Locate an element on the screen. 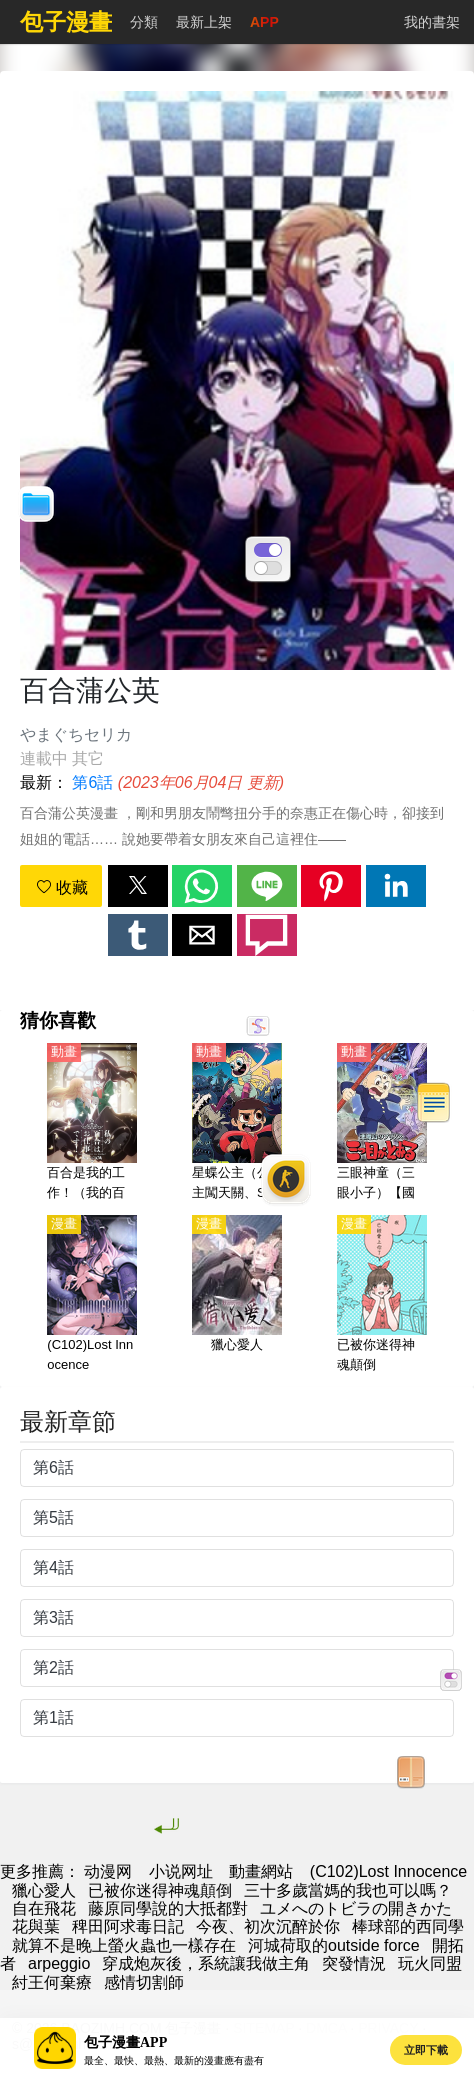 Image resolution: width=474 pixels, height=2082 pixels. open the notes application is located at coordinates (433, 1102).